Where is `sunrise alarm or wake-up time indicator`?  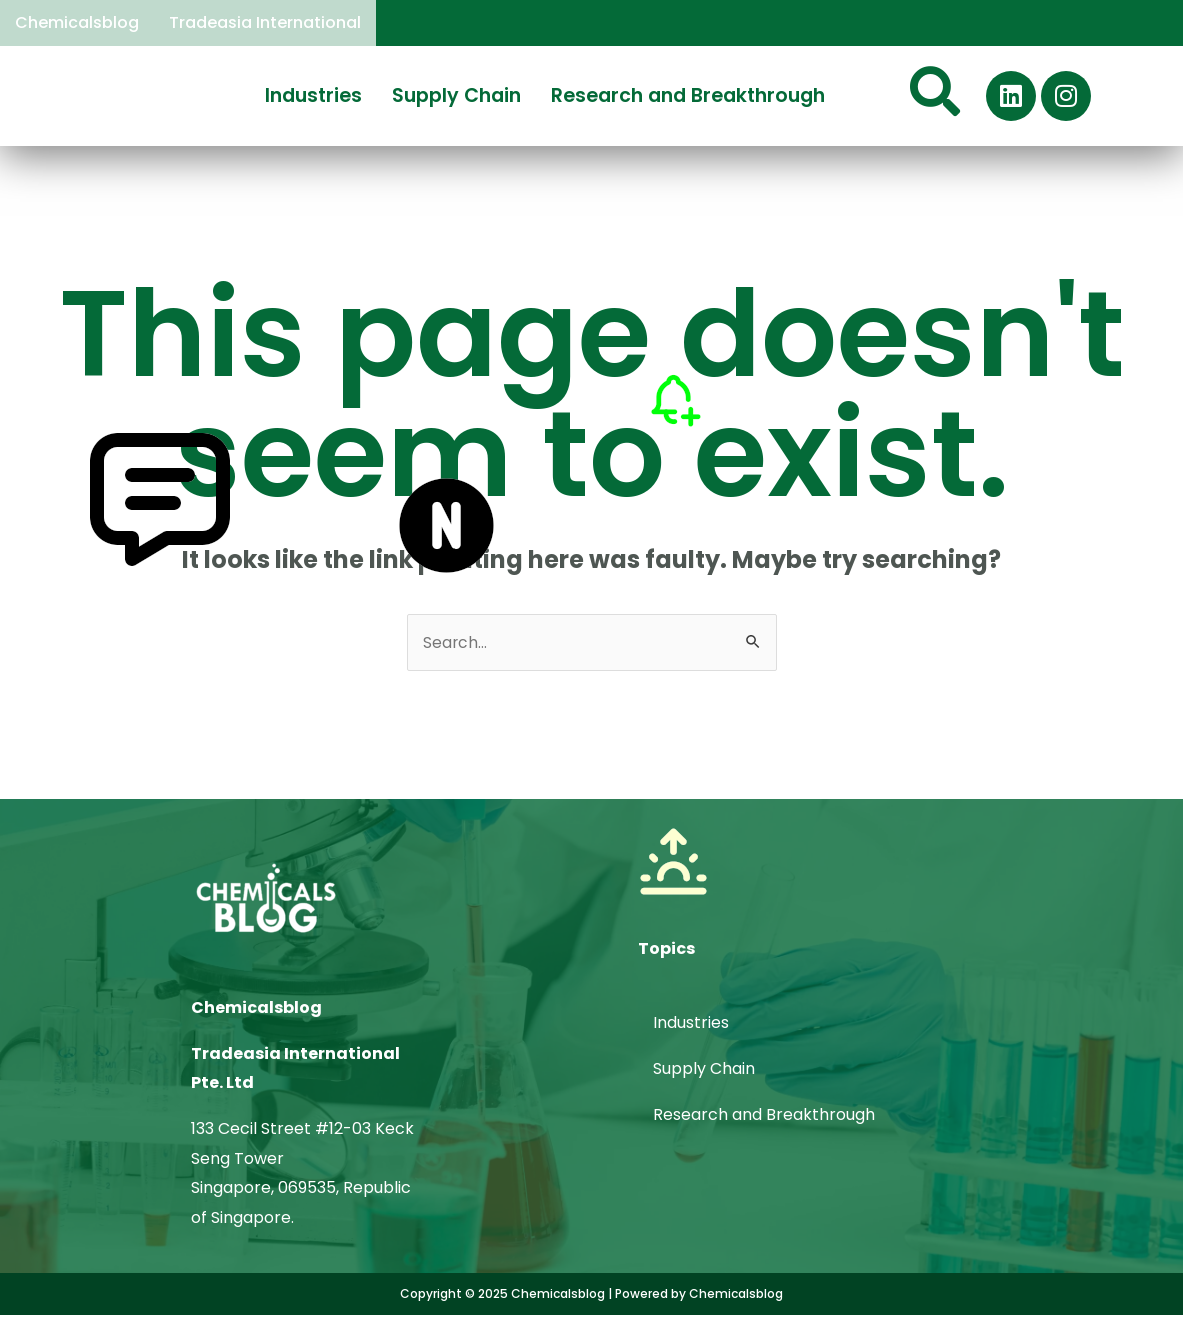
sunrise alarm or wake-up time indicator is located at coordinates (673, 861).